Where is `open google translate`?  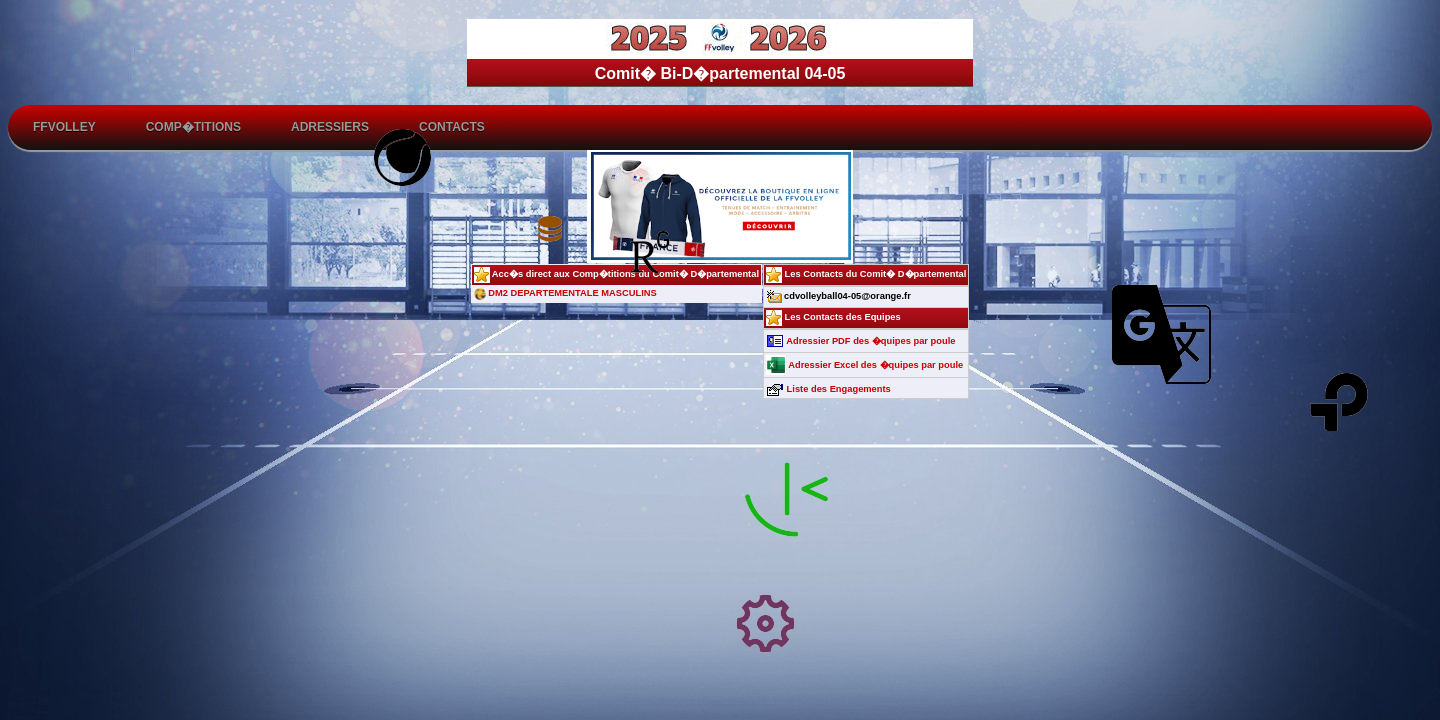 open google translate is located at coordinates (1161, 334).